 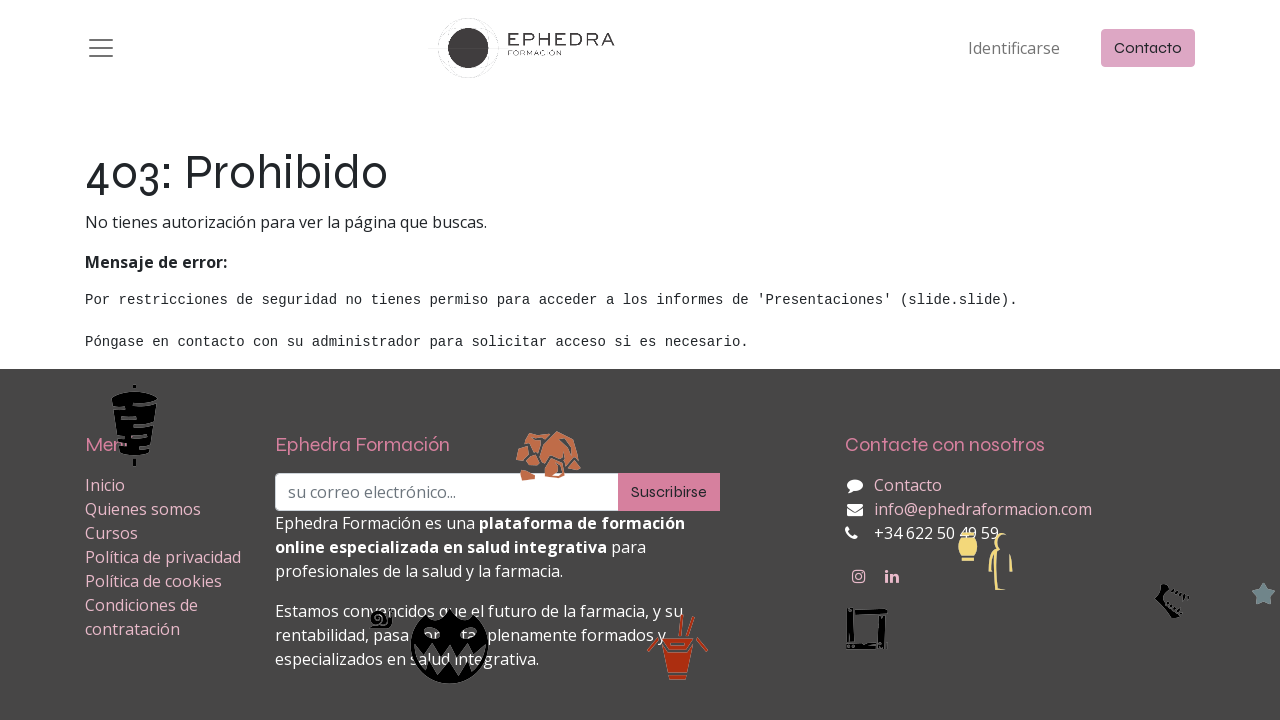 What do you see at coordinates (867, 629) in the screenshot?
I see `select a wooden frame border style` at bounding box center [867, 629].